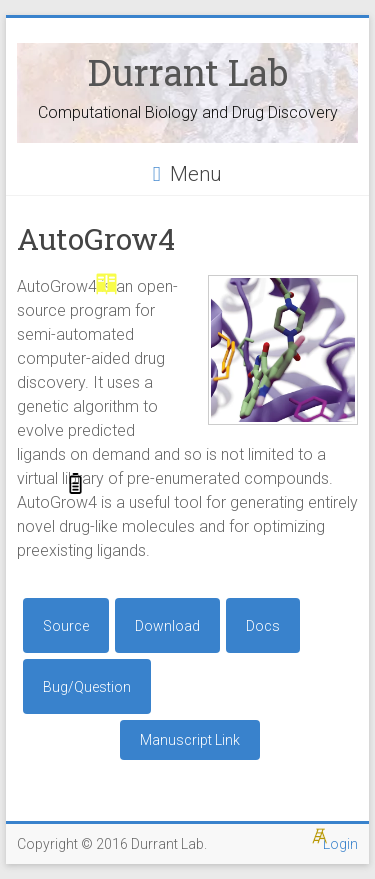 Image resolution: width=375 pixels, height=879 pixels. What do you see at coordinates (75, 483) in the screenshot?
I see `indicates high battery level` at bounding box center [75, 483].